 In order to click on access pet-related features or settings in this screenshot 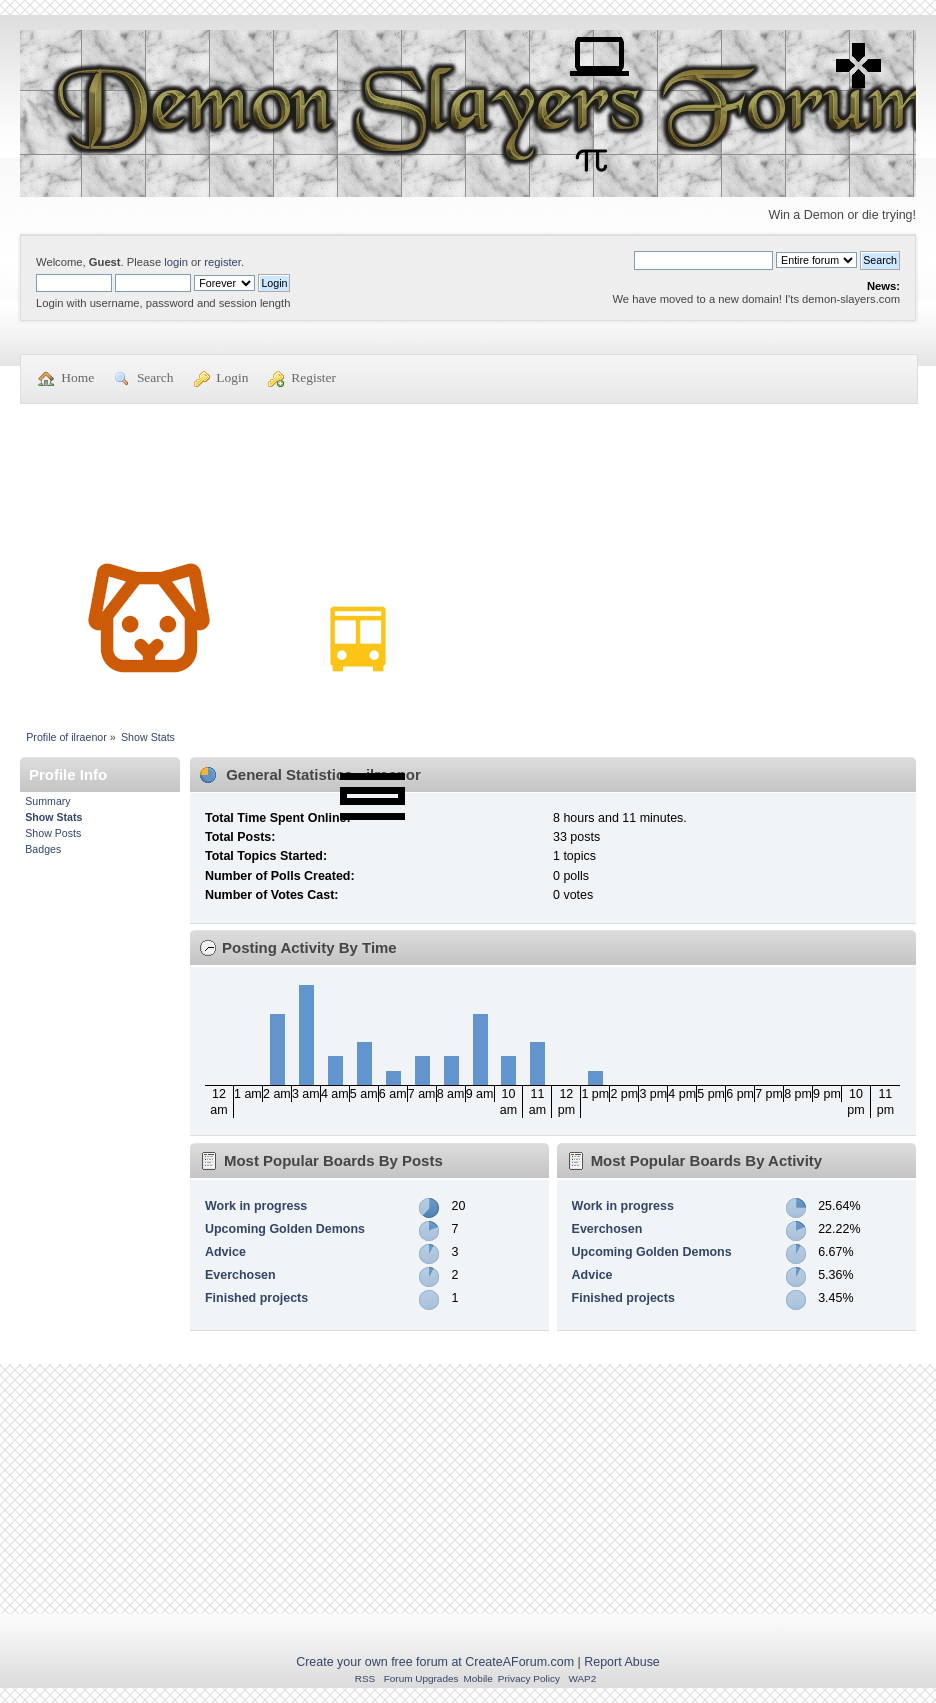, I will do `click(149, 620)`.